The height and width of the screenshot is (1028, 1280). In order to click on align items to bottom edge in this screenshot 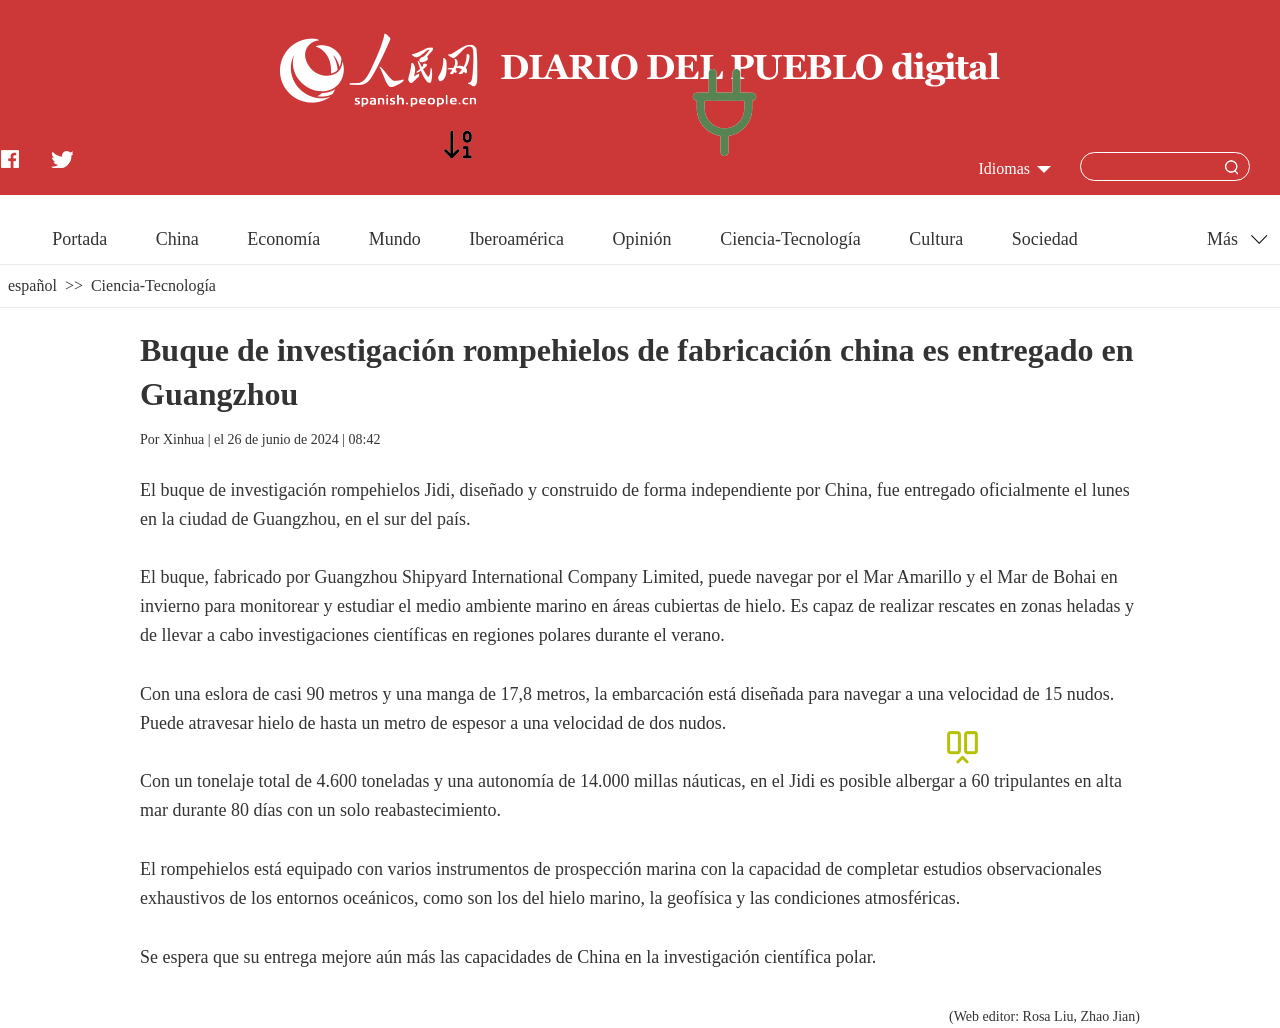, I will do `click(962, 746)`.